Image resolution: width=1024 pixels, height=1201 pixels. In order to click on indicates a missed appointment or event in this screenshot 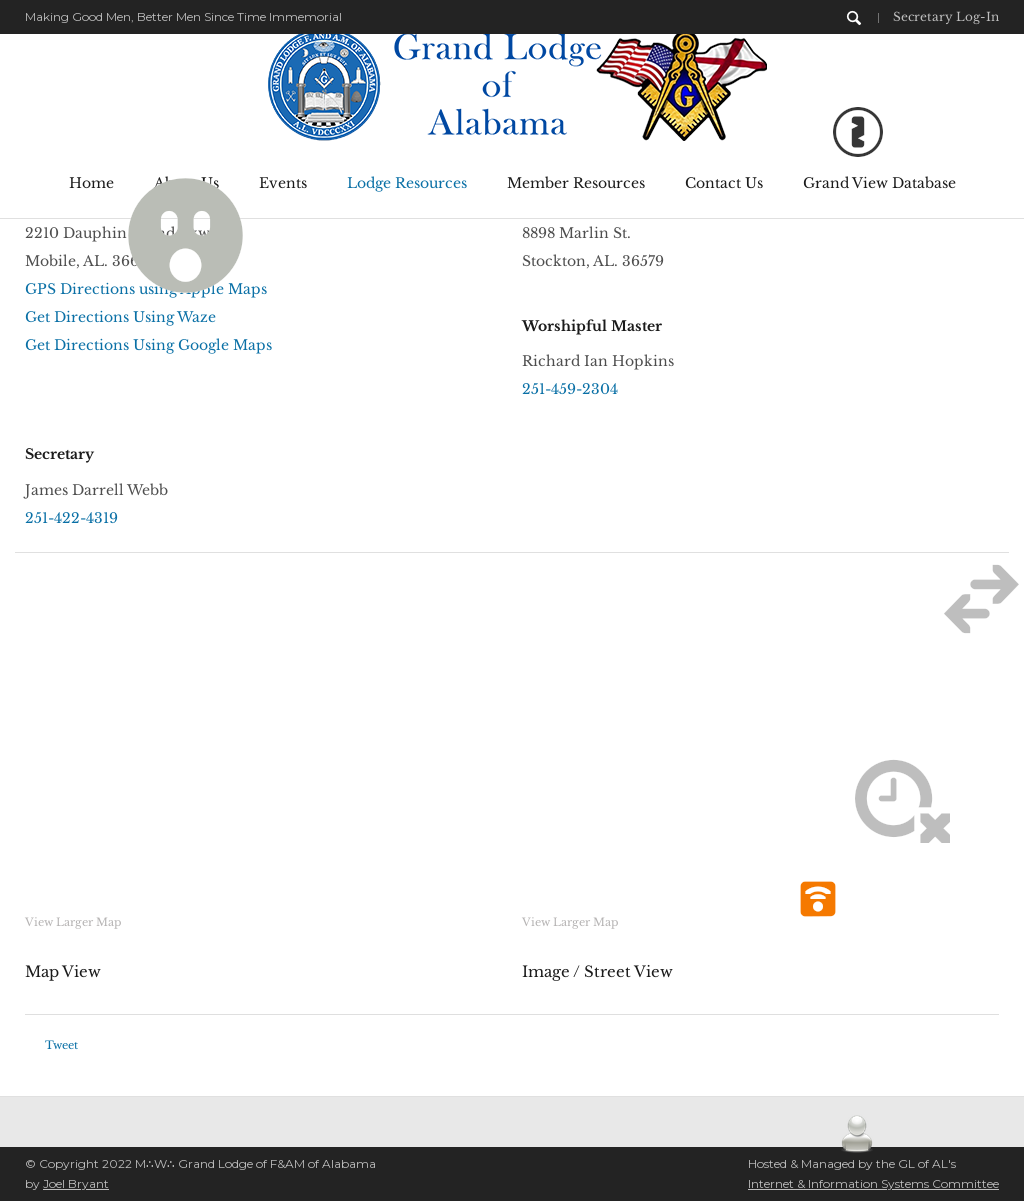, I will do `click(902, 795)`.